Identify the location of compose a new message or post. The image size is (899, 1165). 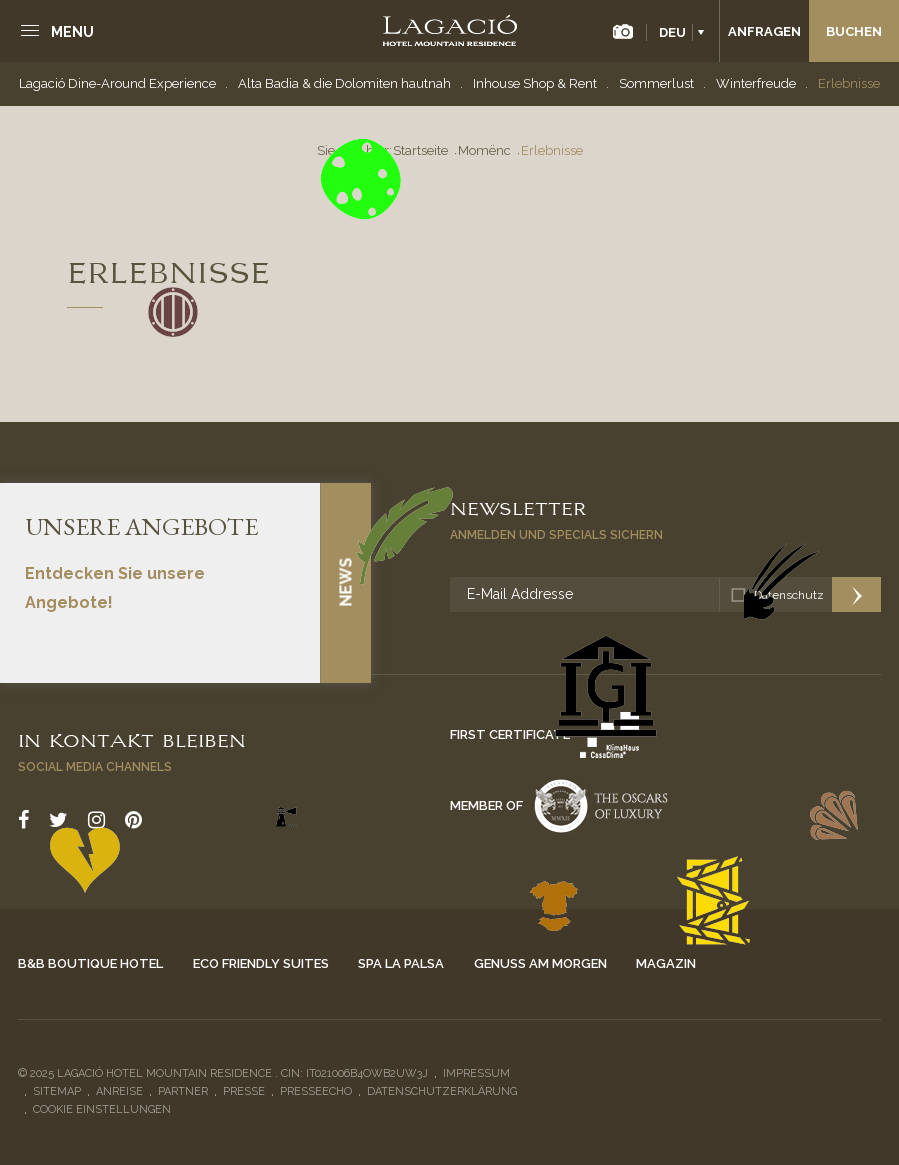
(403, 536).